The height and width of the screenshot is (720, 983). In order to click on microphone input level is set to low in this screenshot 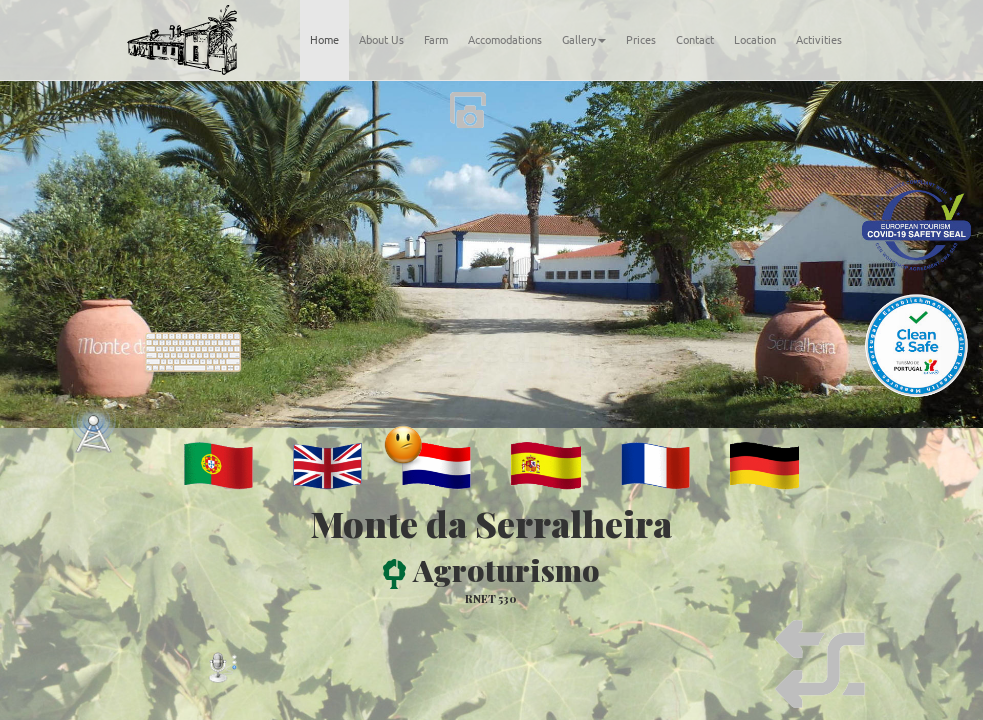, I will do `click(223, 668)`.